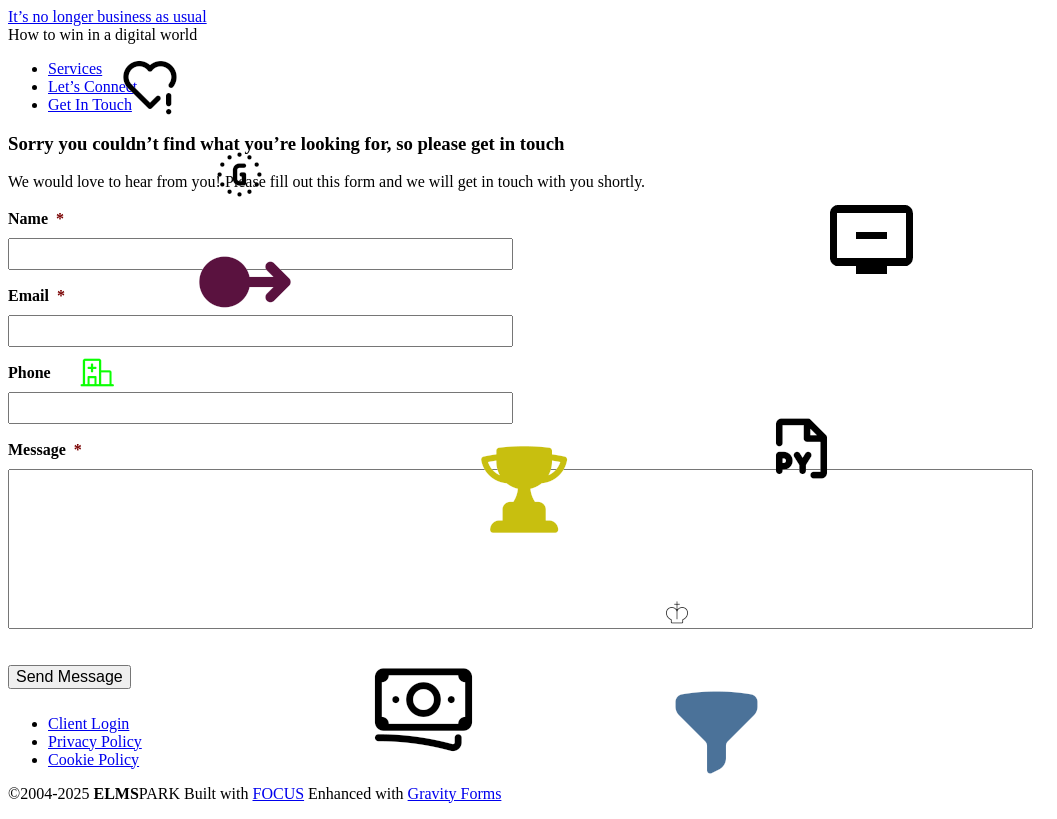  Describe the element at coordinates (524, 489) in the screenshot. I see `view achievements or awards` at that location.